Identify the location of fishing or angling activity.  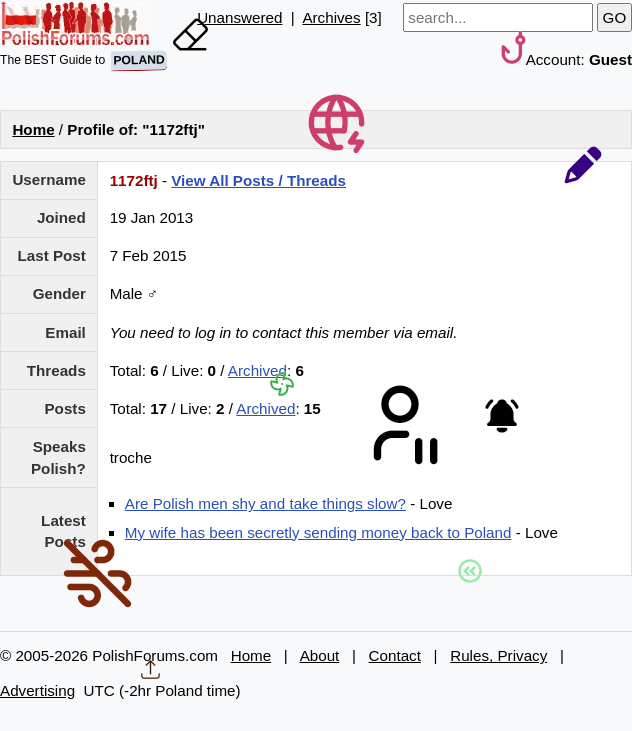
(513, 48).